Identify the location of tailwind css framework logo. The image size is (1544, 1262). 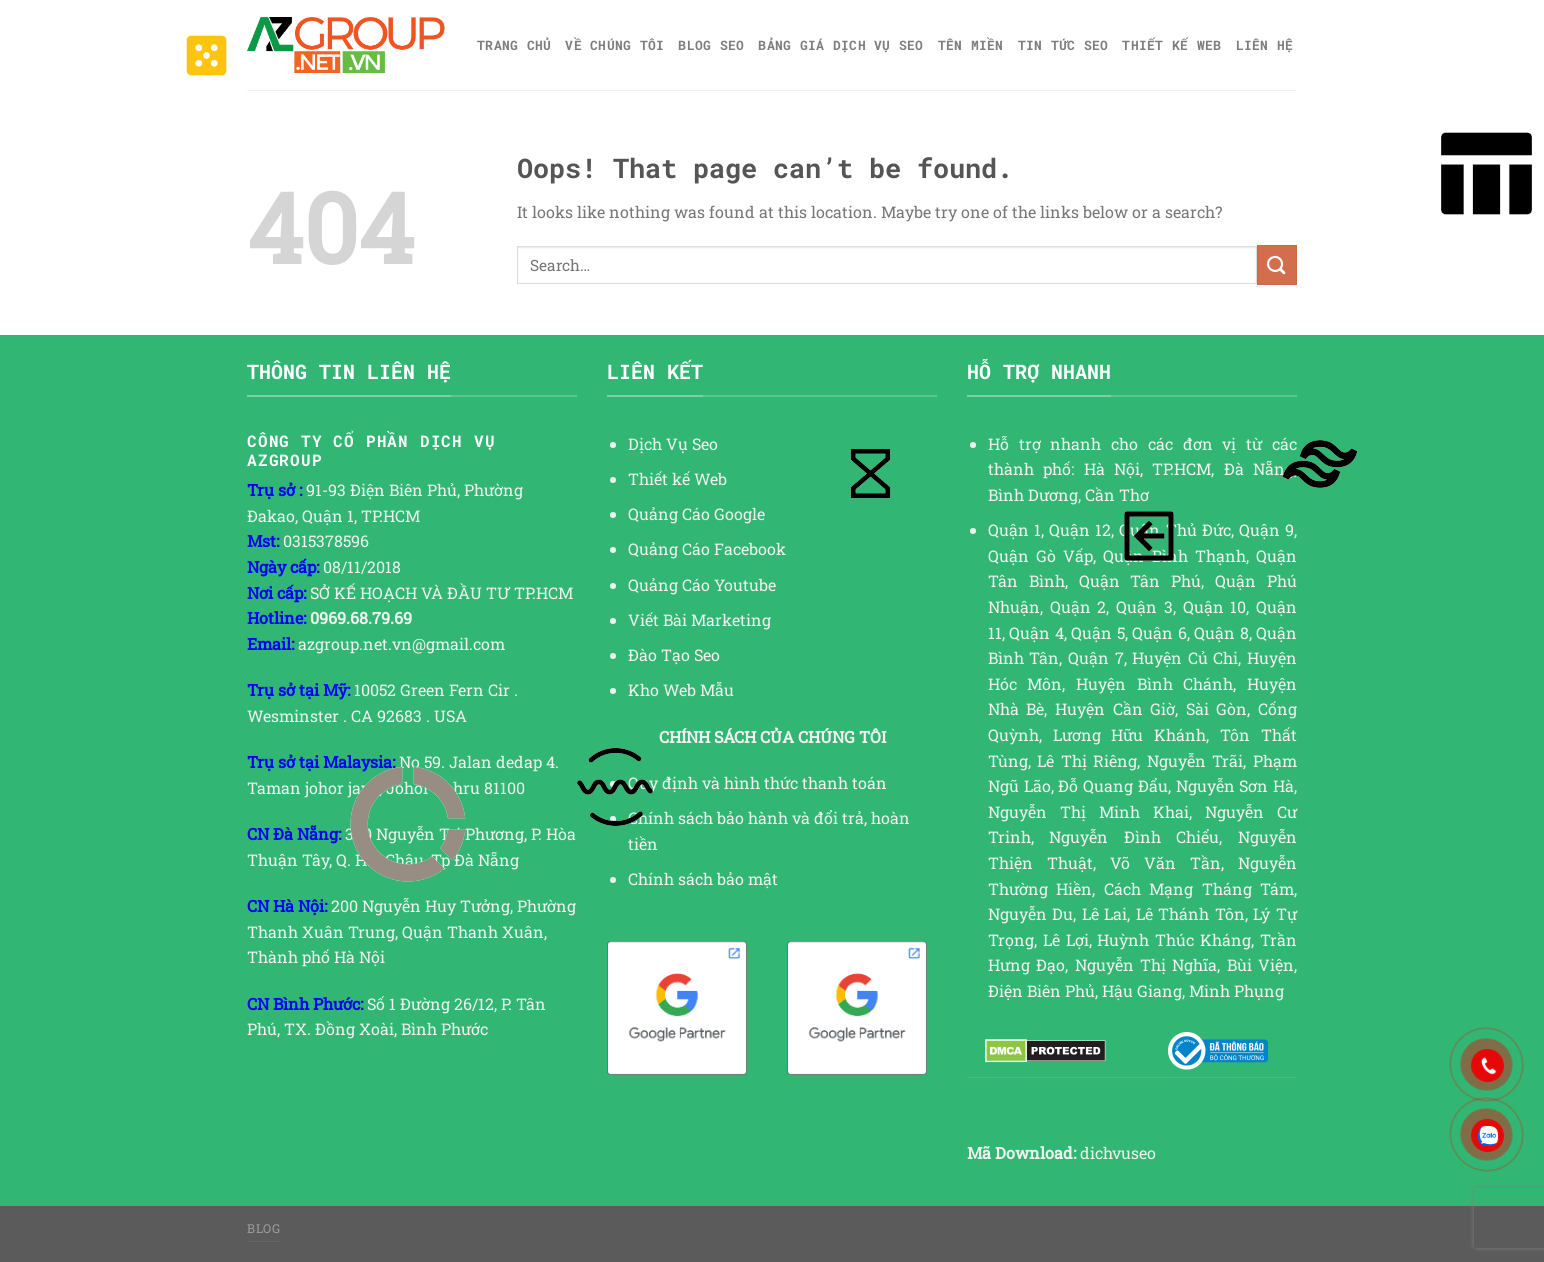
(1320, 464).